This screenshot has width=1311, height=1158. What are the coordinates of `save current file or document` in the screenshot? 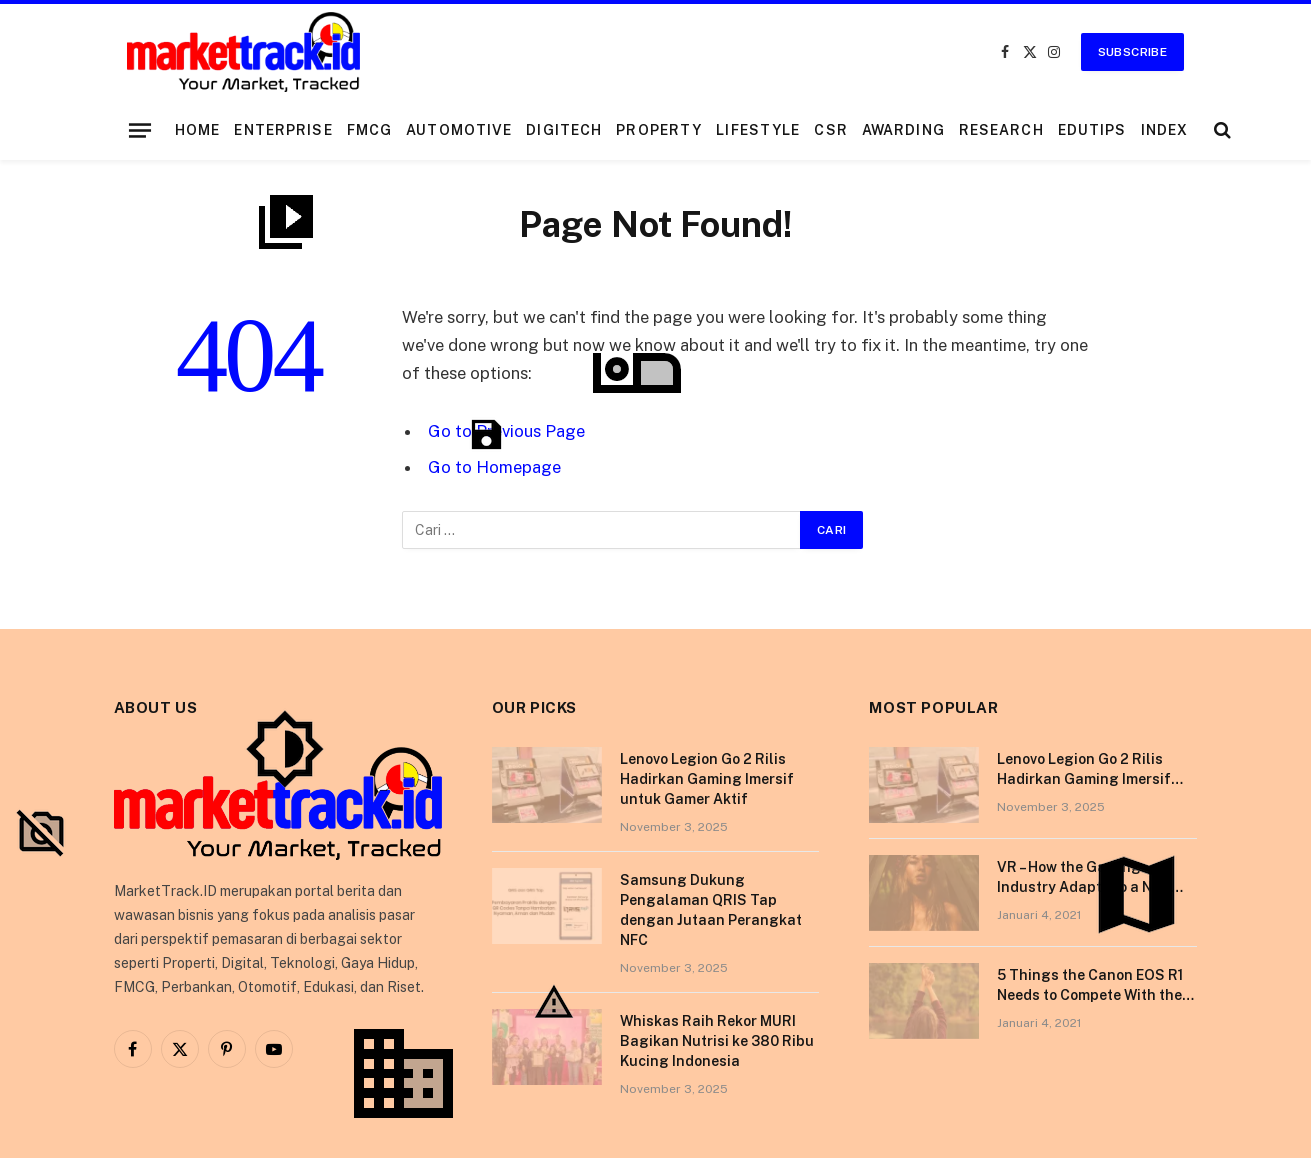 It's located at (486, 434).